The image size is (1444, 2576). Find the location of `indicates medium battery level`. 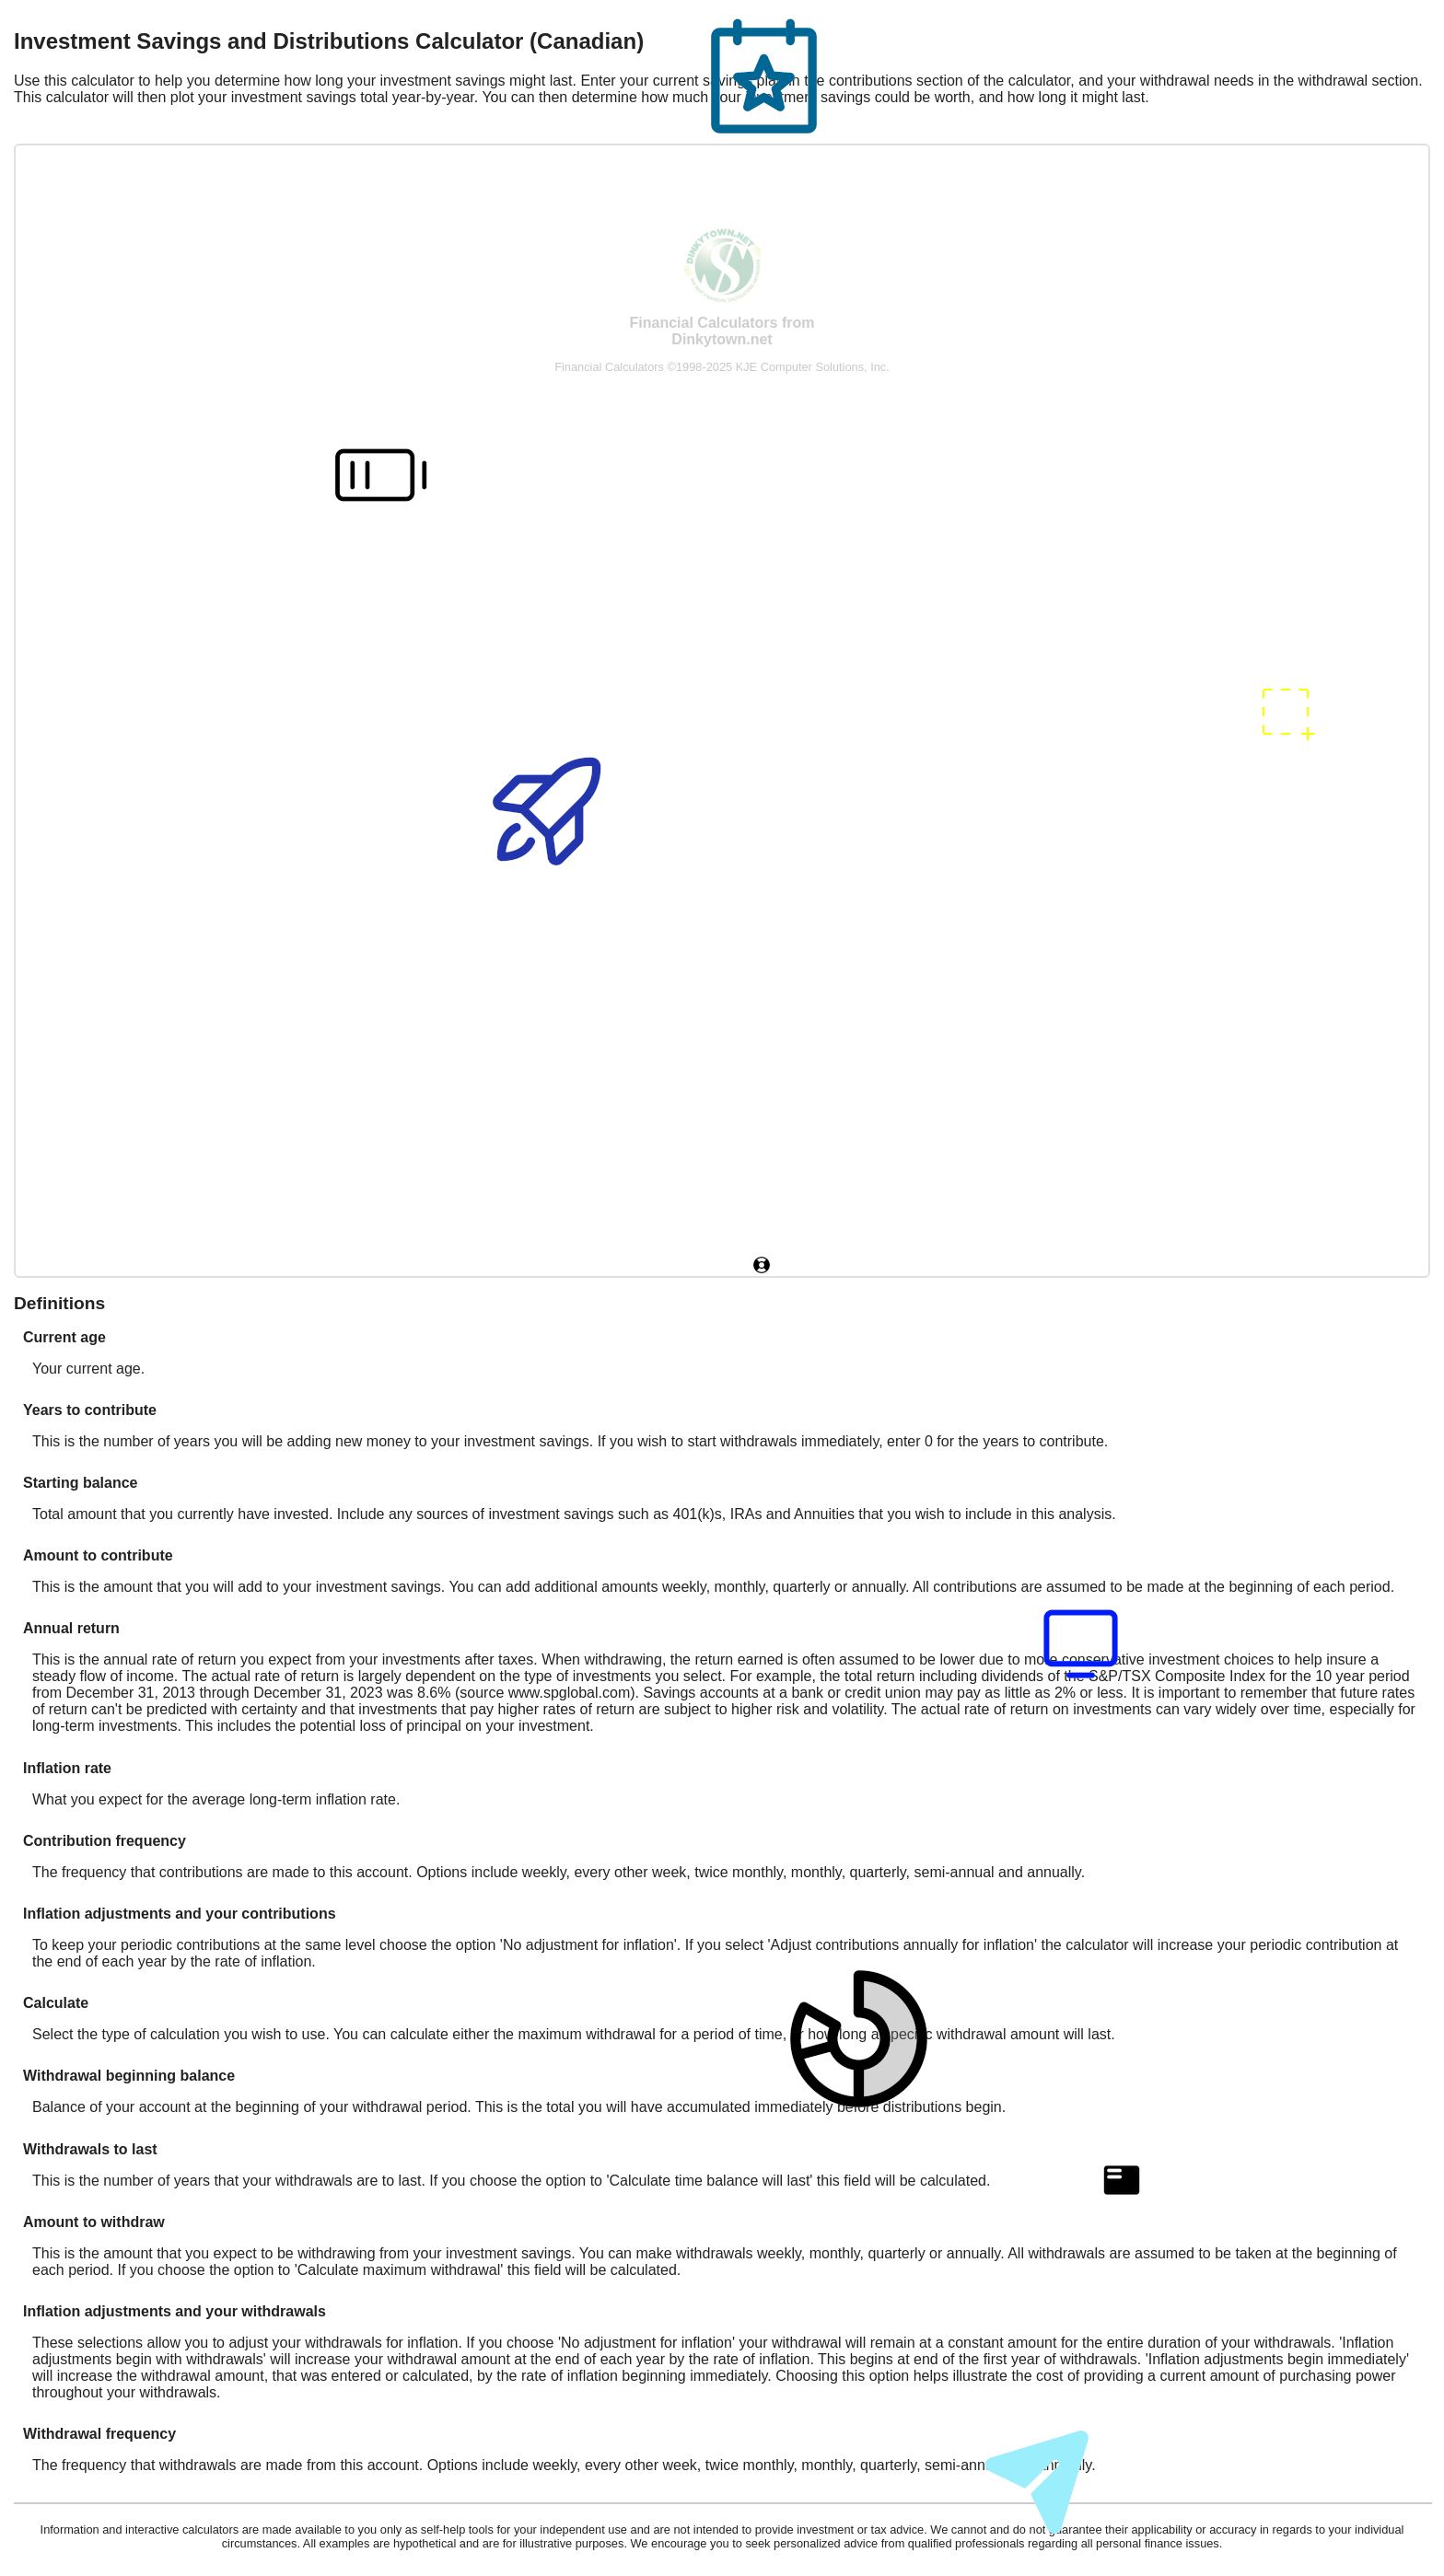

indicates medium battery level is located at coordinates (379, 475).